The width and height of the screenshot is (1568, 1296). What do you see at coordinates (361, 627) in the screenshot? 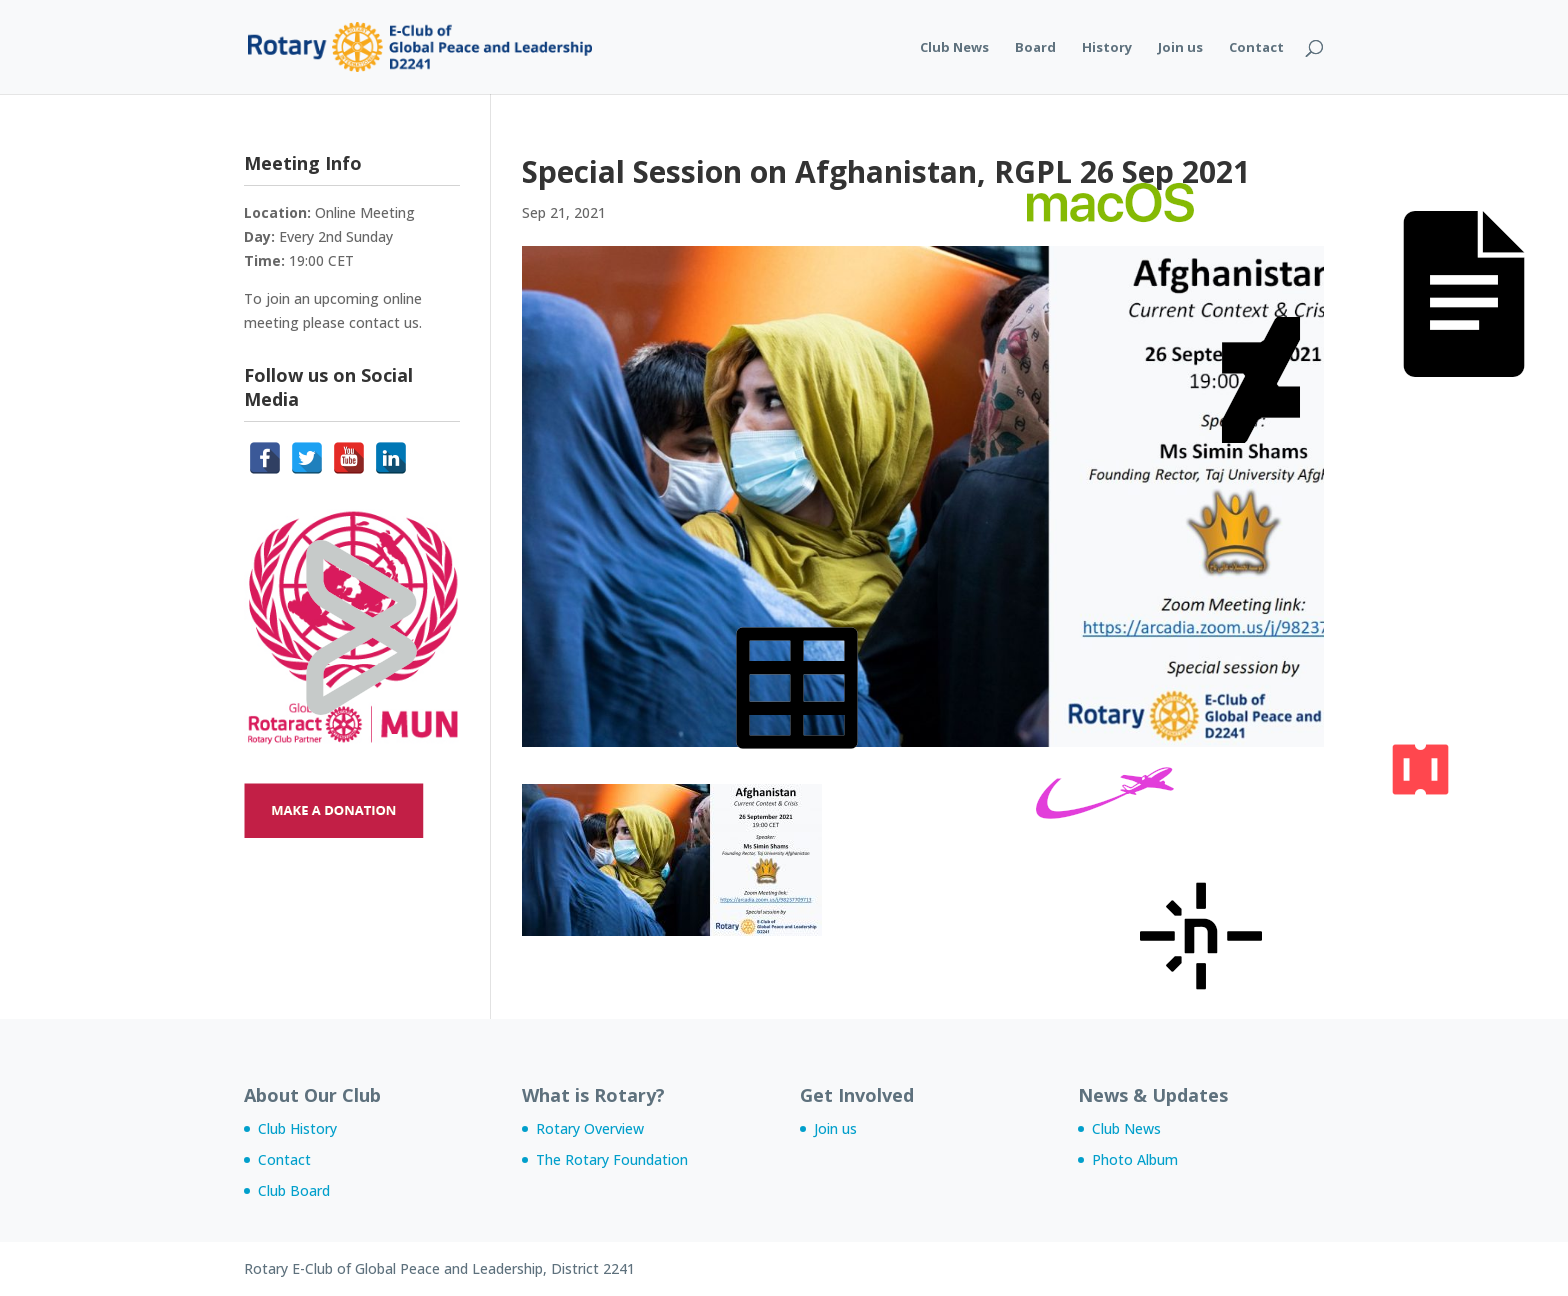
I see `BMC Software company logo` at bounding box center [361, 627].